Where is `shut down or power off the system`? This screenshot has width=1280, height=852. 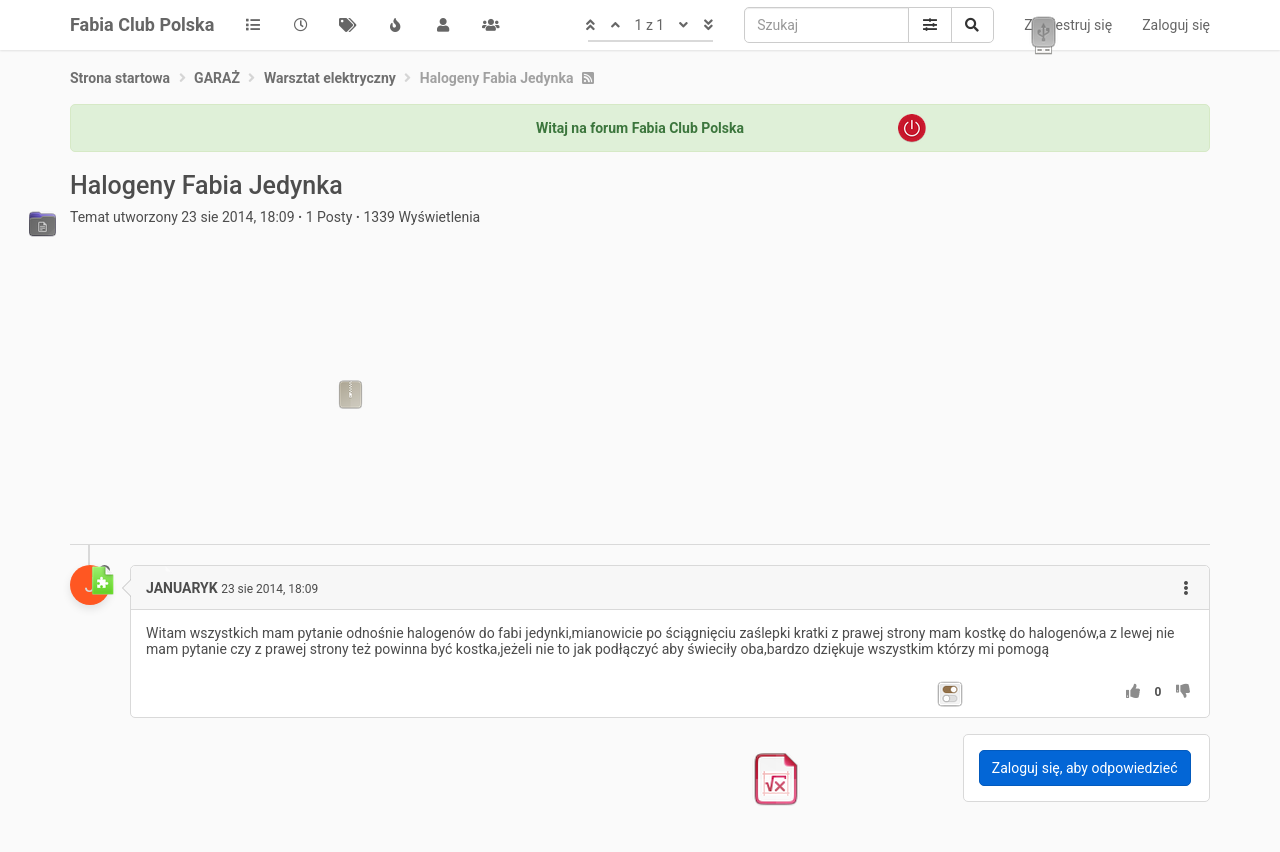 shut down or power off the system is located at coordinates (912, 128).